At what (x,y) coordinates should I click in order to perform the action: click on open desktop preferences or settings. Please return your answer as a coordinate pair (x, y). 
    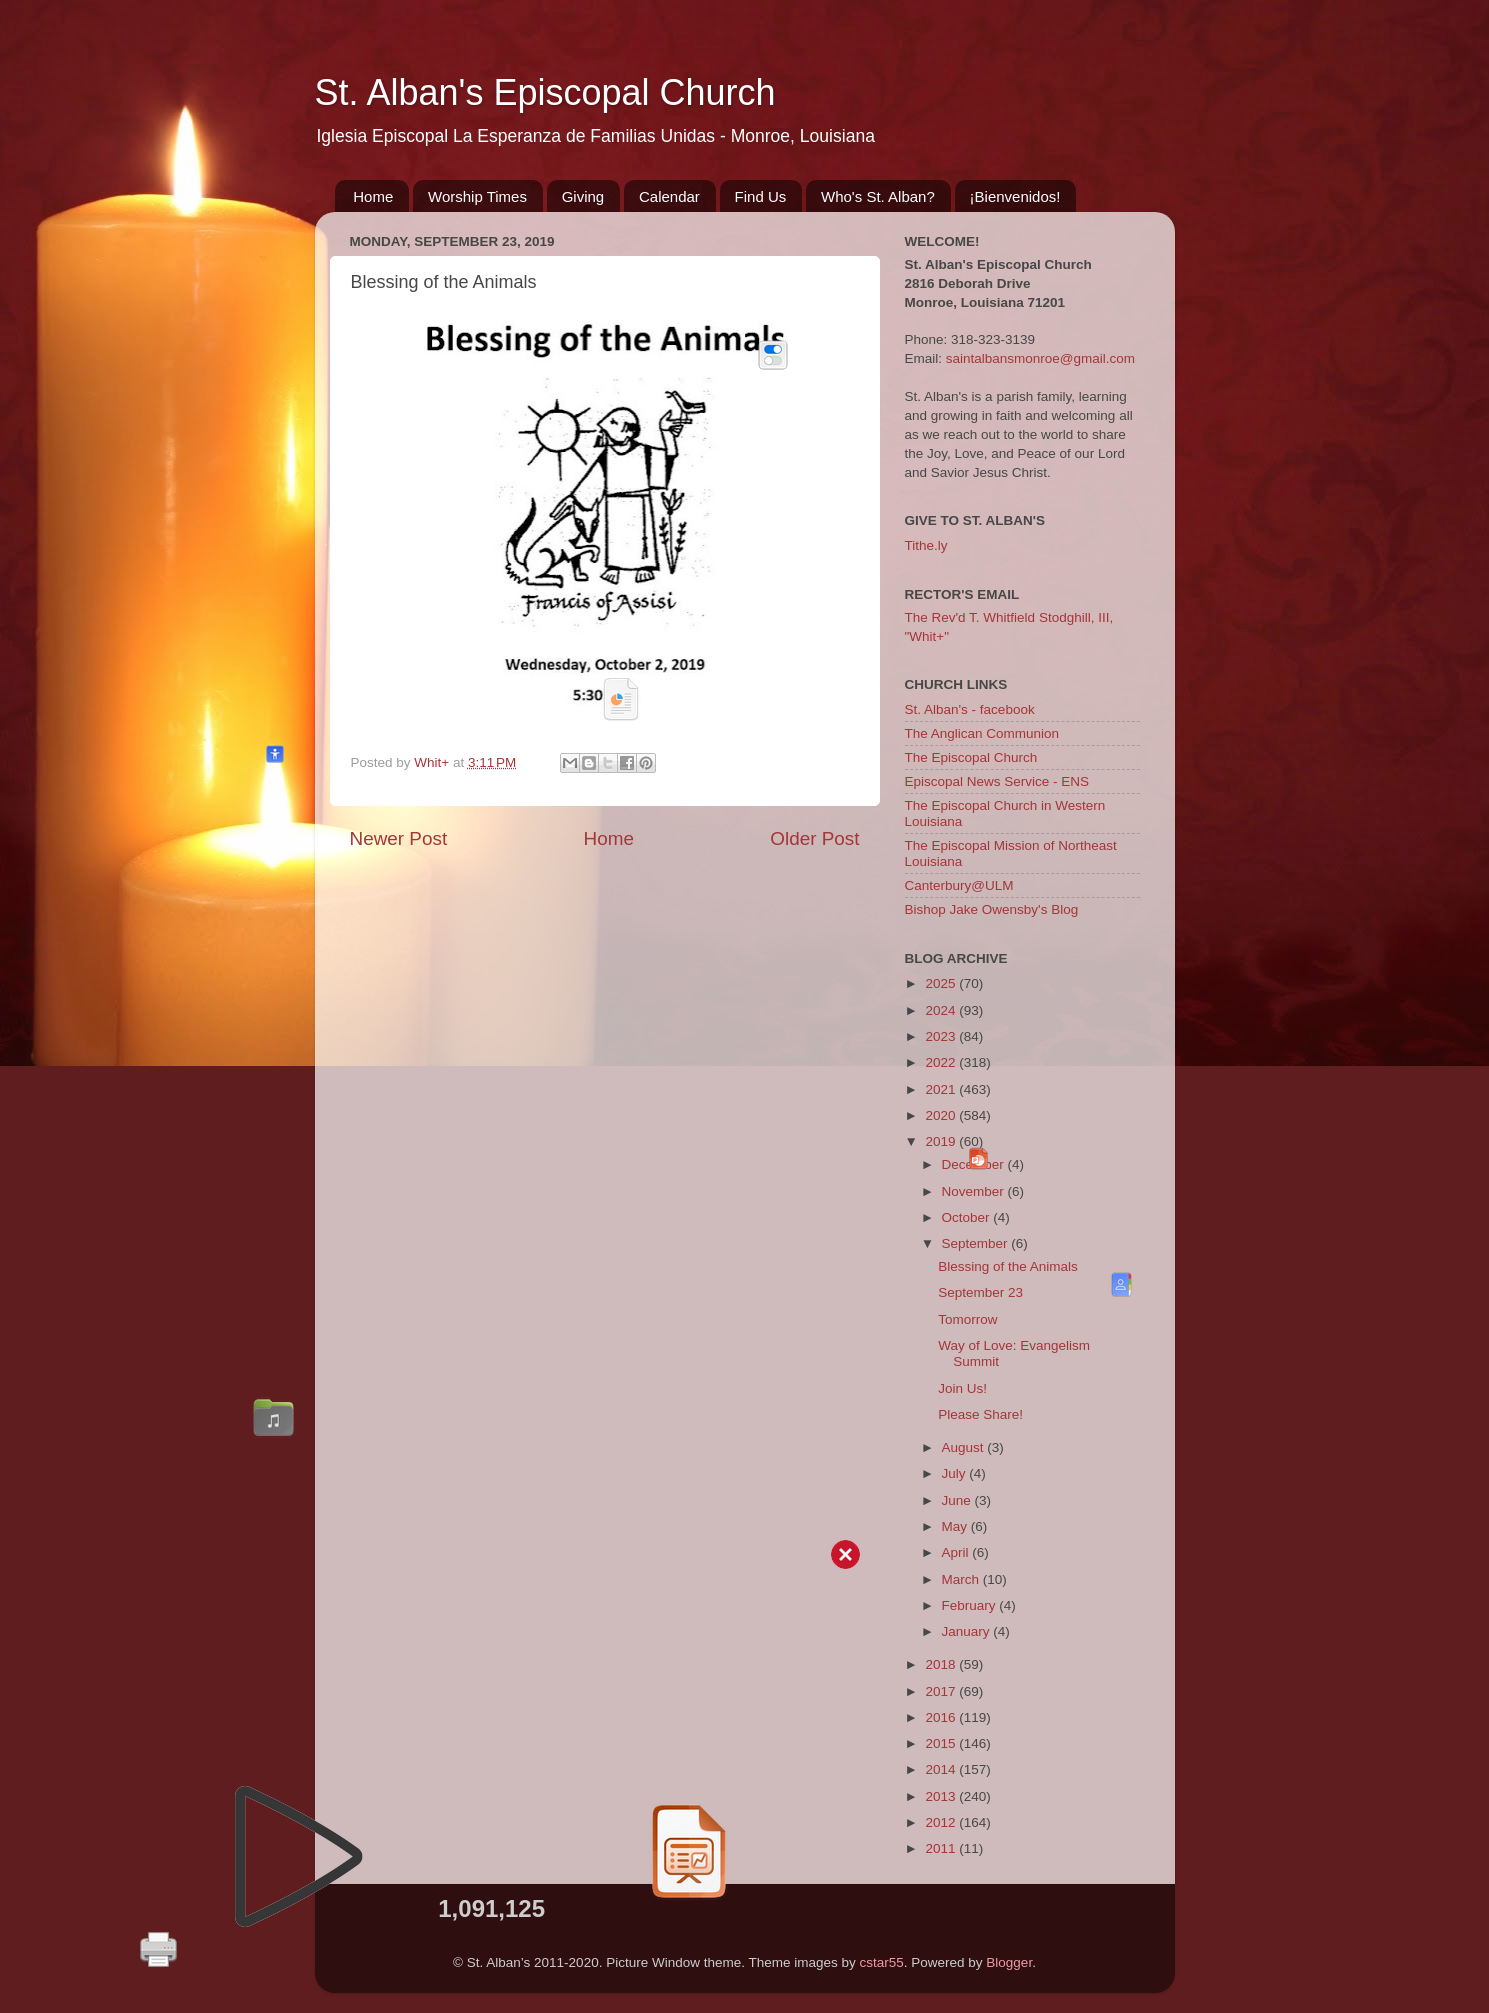
    Looking at the image, I should click on (773, 355).